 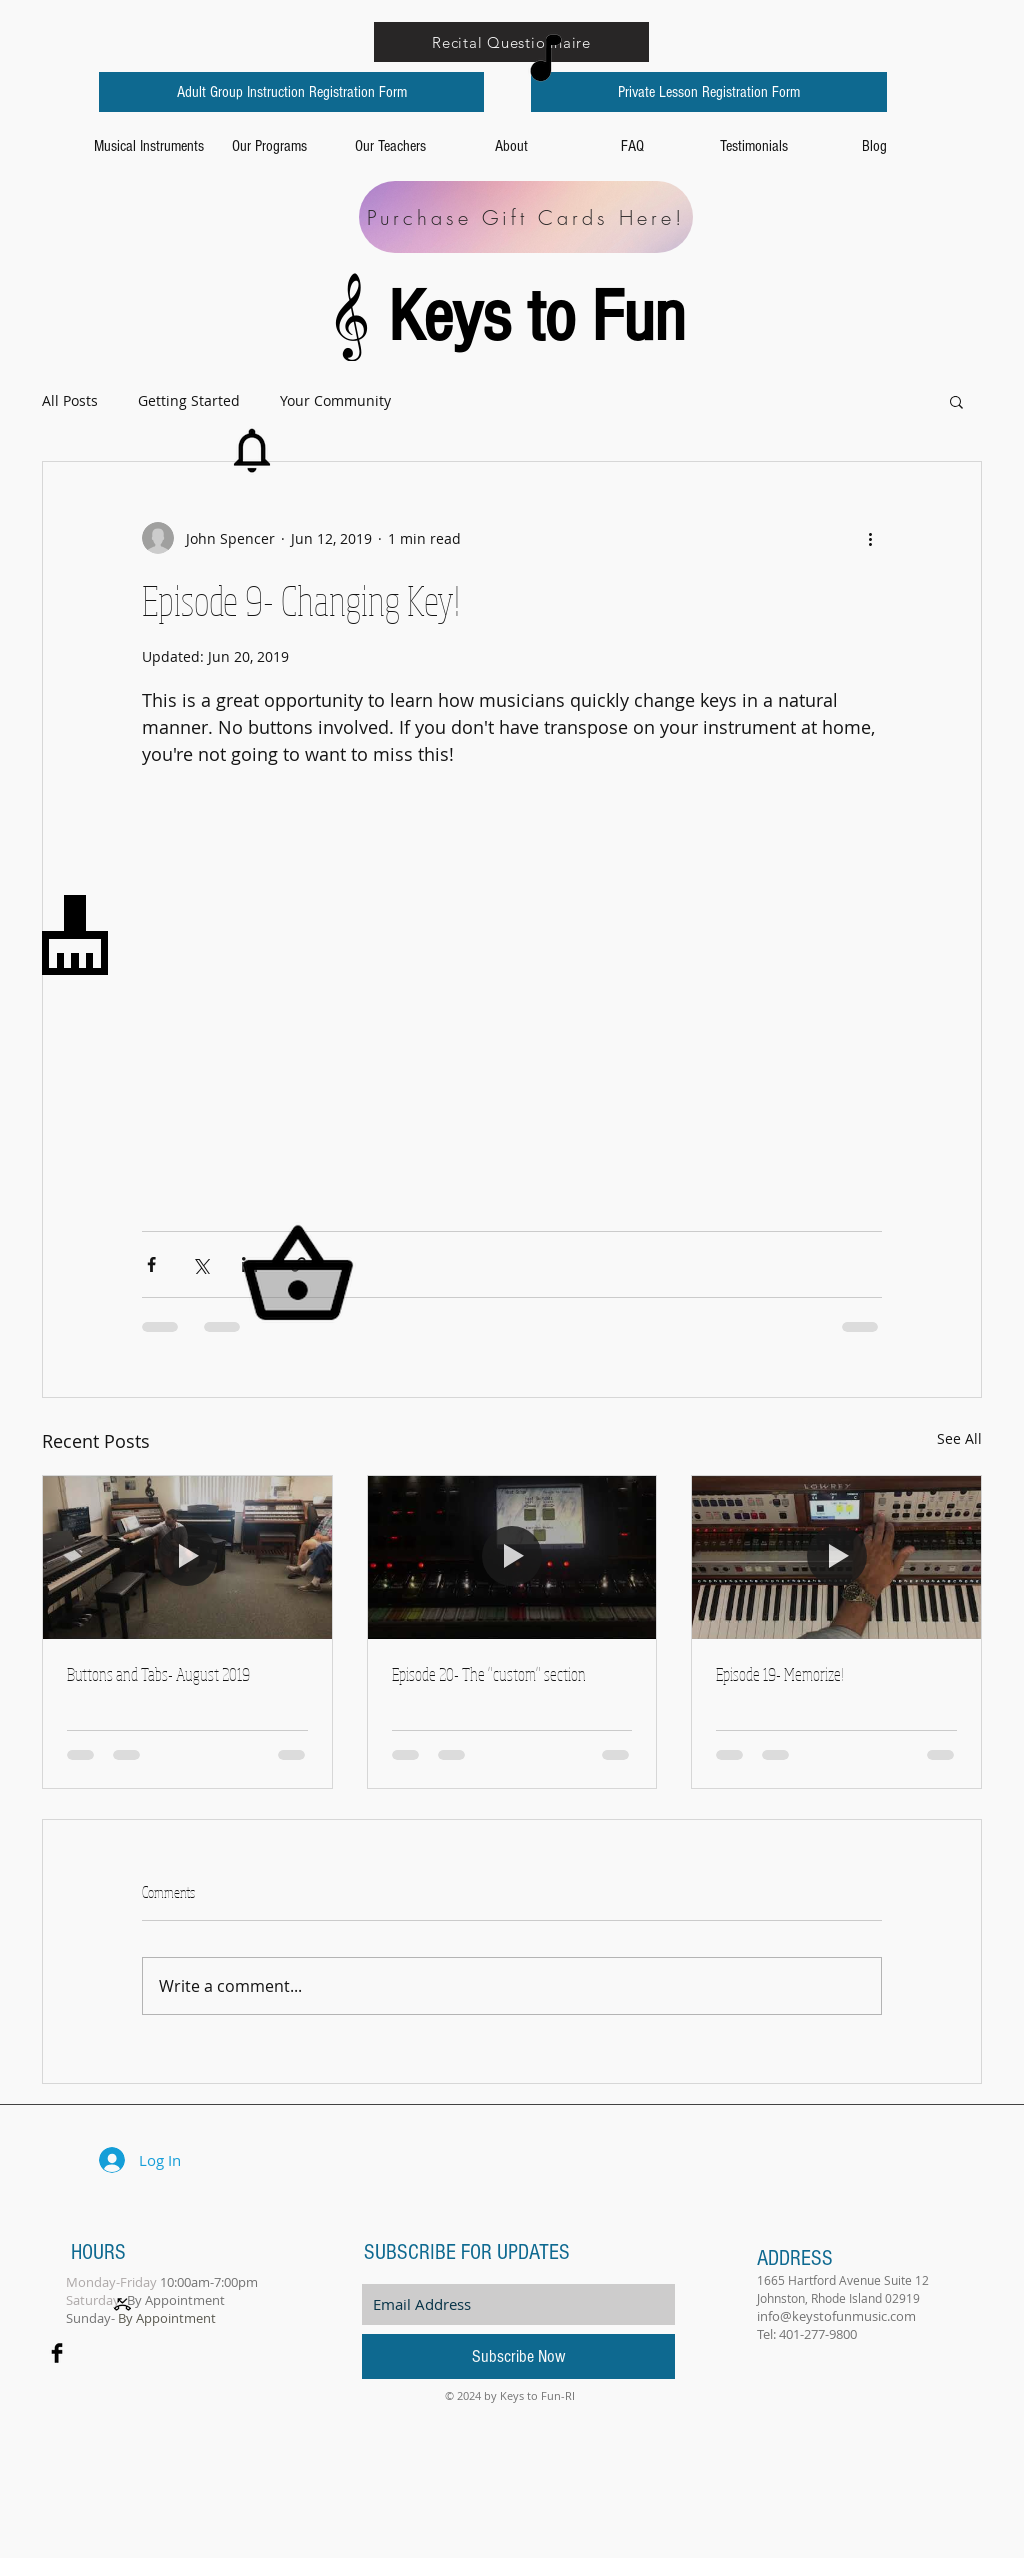 I want to click on view your notifications, so click(x=252, y=450).